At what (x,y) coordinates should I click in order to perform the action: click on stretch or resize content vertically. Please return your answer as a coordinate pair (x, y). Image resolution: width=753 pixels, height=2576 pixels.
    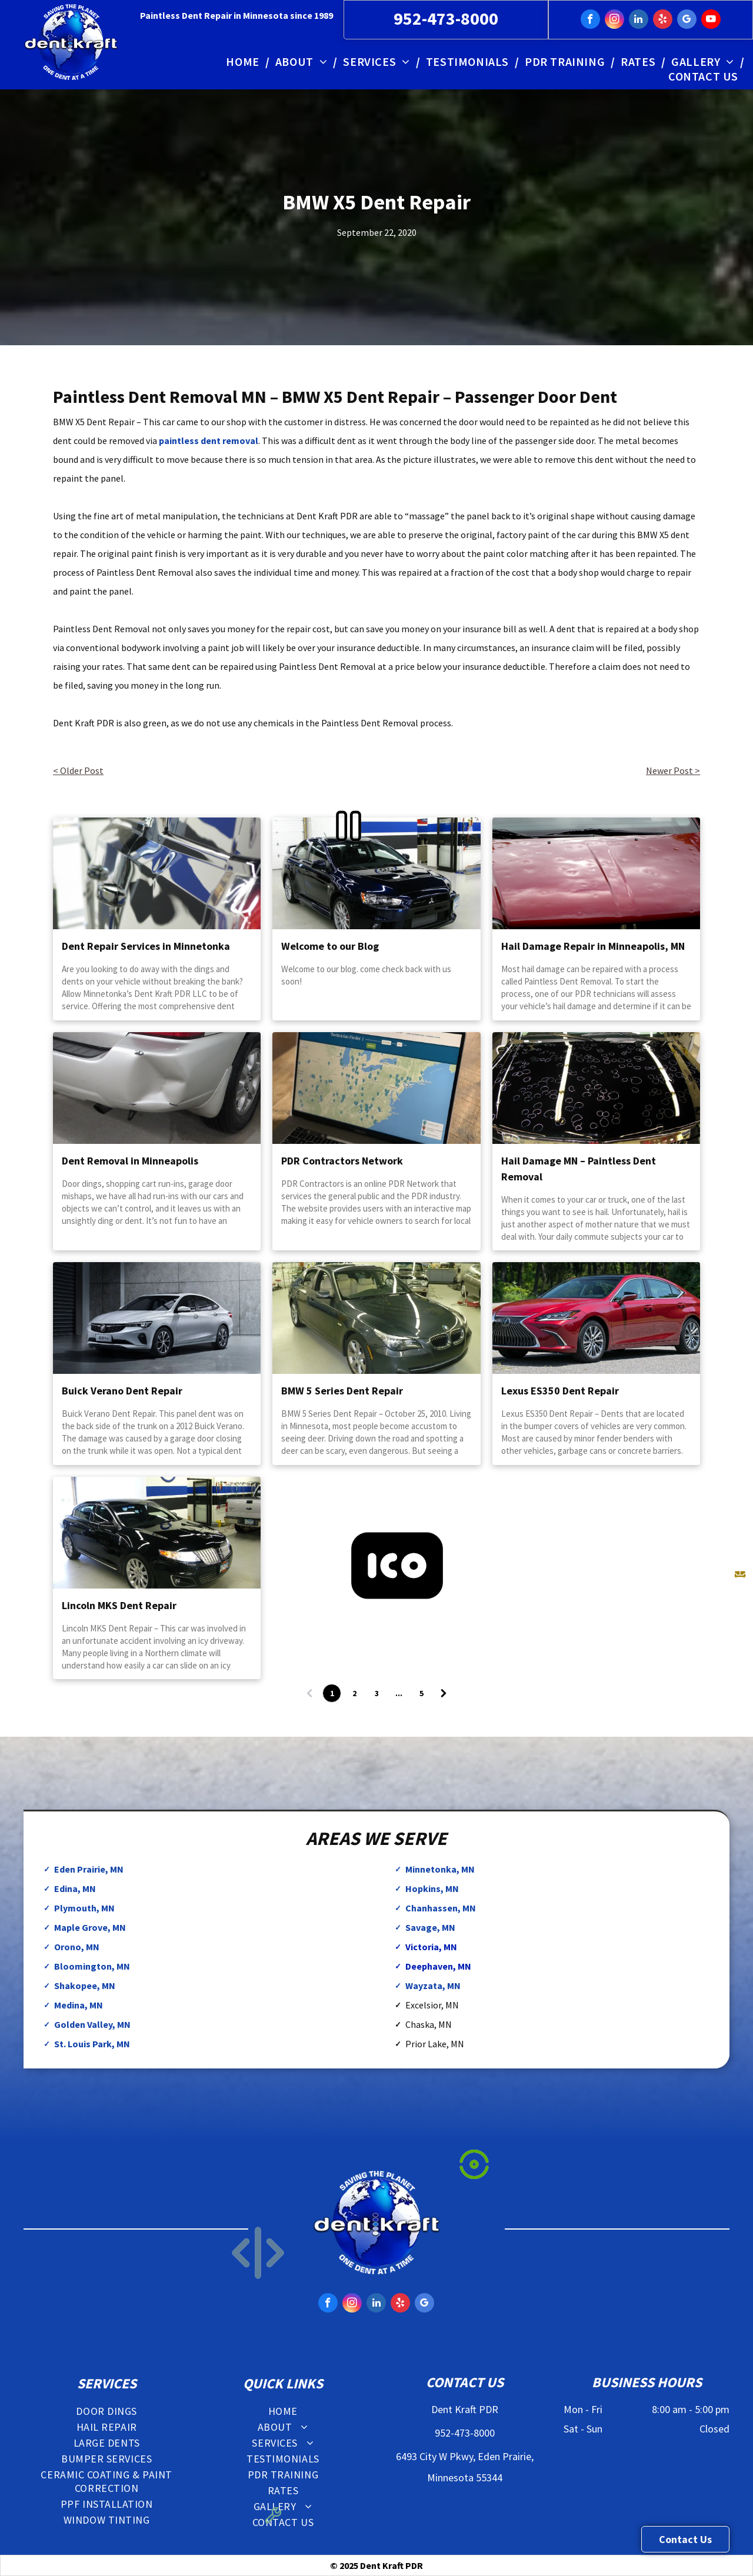
    Looking at the image, I should click on (348, 826).